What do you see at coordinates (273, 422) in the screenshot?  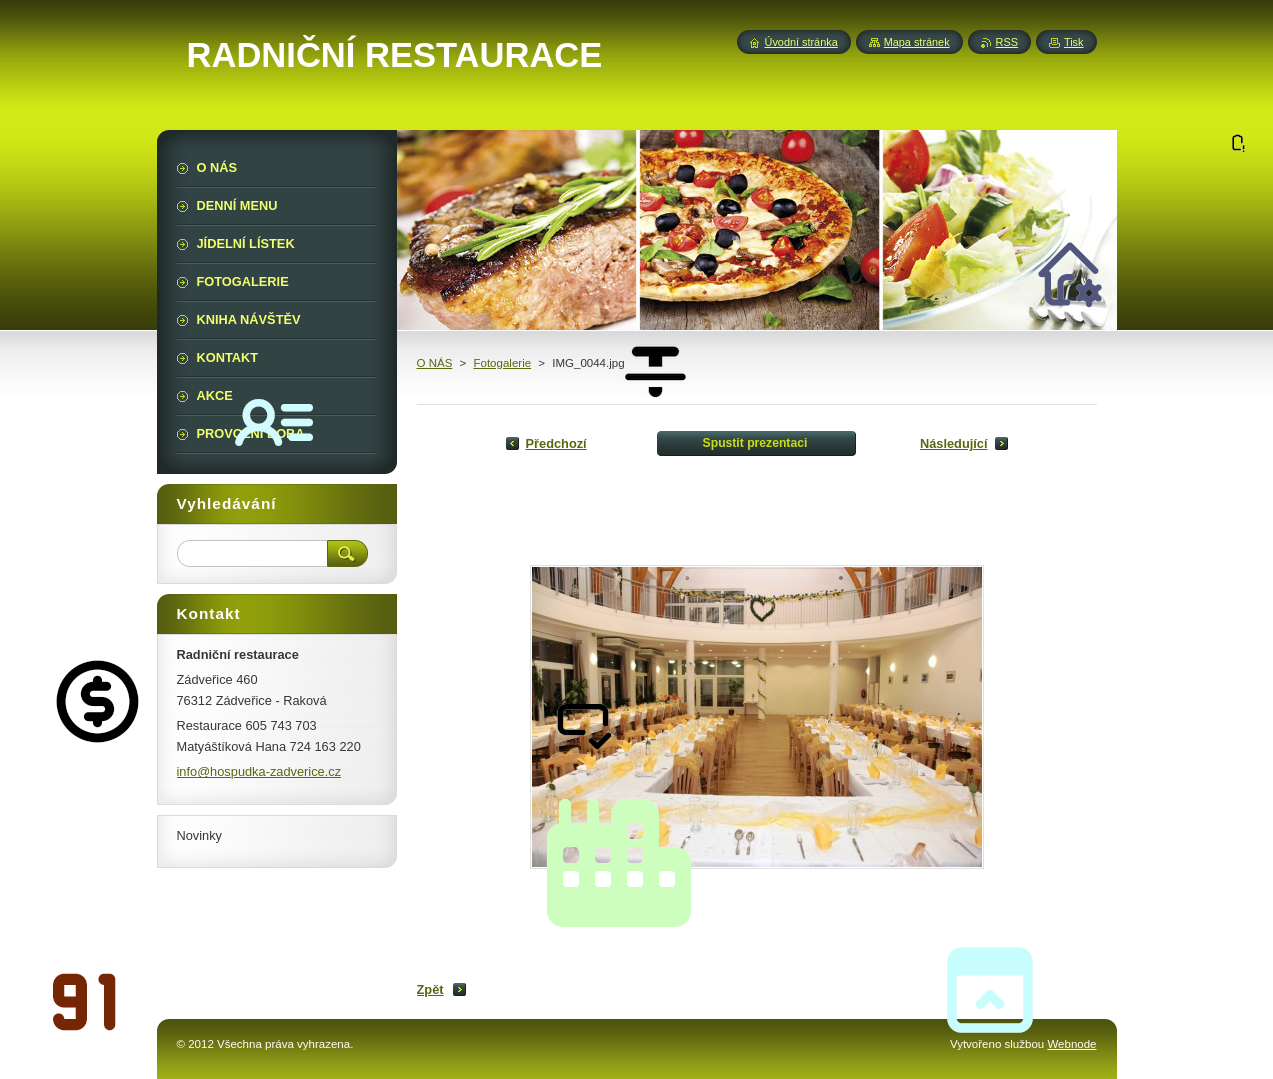 I see `view user list or directory` at bounding box center [273, 422].